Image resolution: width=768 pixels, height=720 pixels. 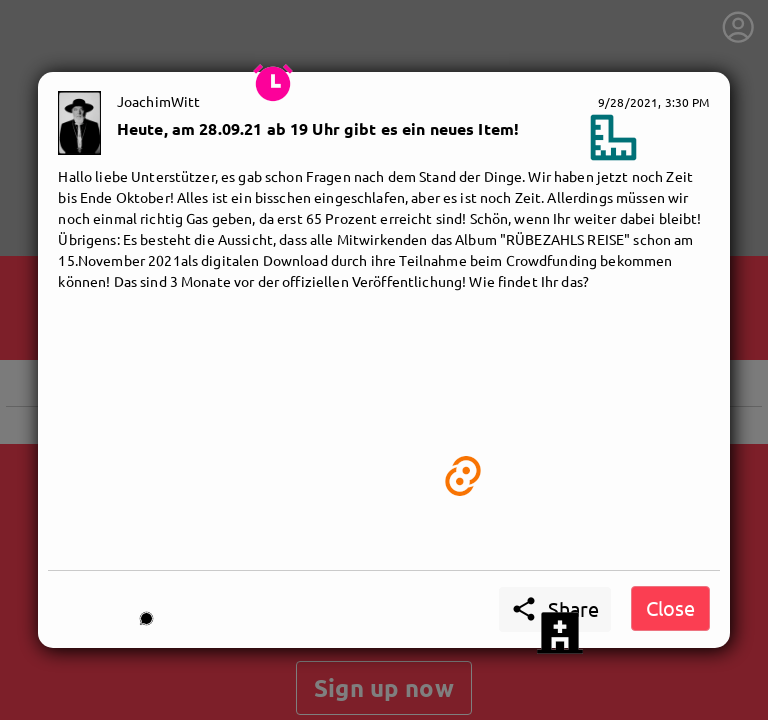 What do you see at coordinates (613, 137) in the screenshot?
I see `access measurement or ruler tool` at bounding box center [613, 137].